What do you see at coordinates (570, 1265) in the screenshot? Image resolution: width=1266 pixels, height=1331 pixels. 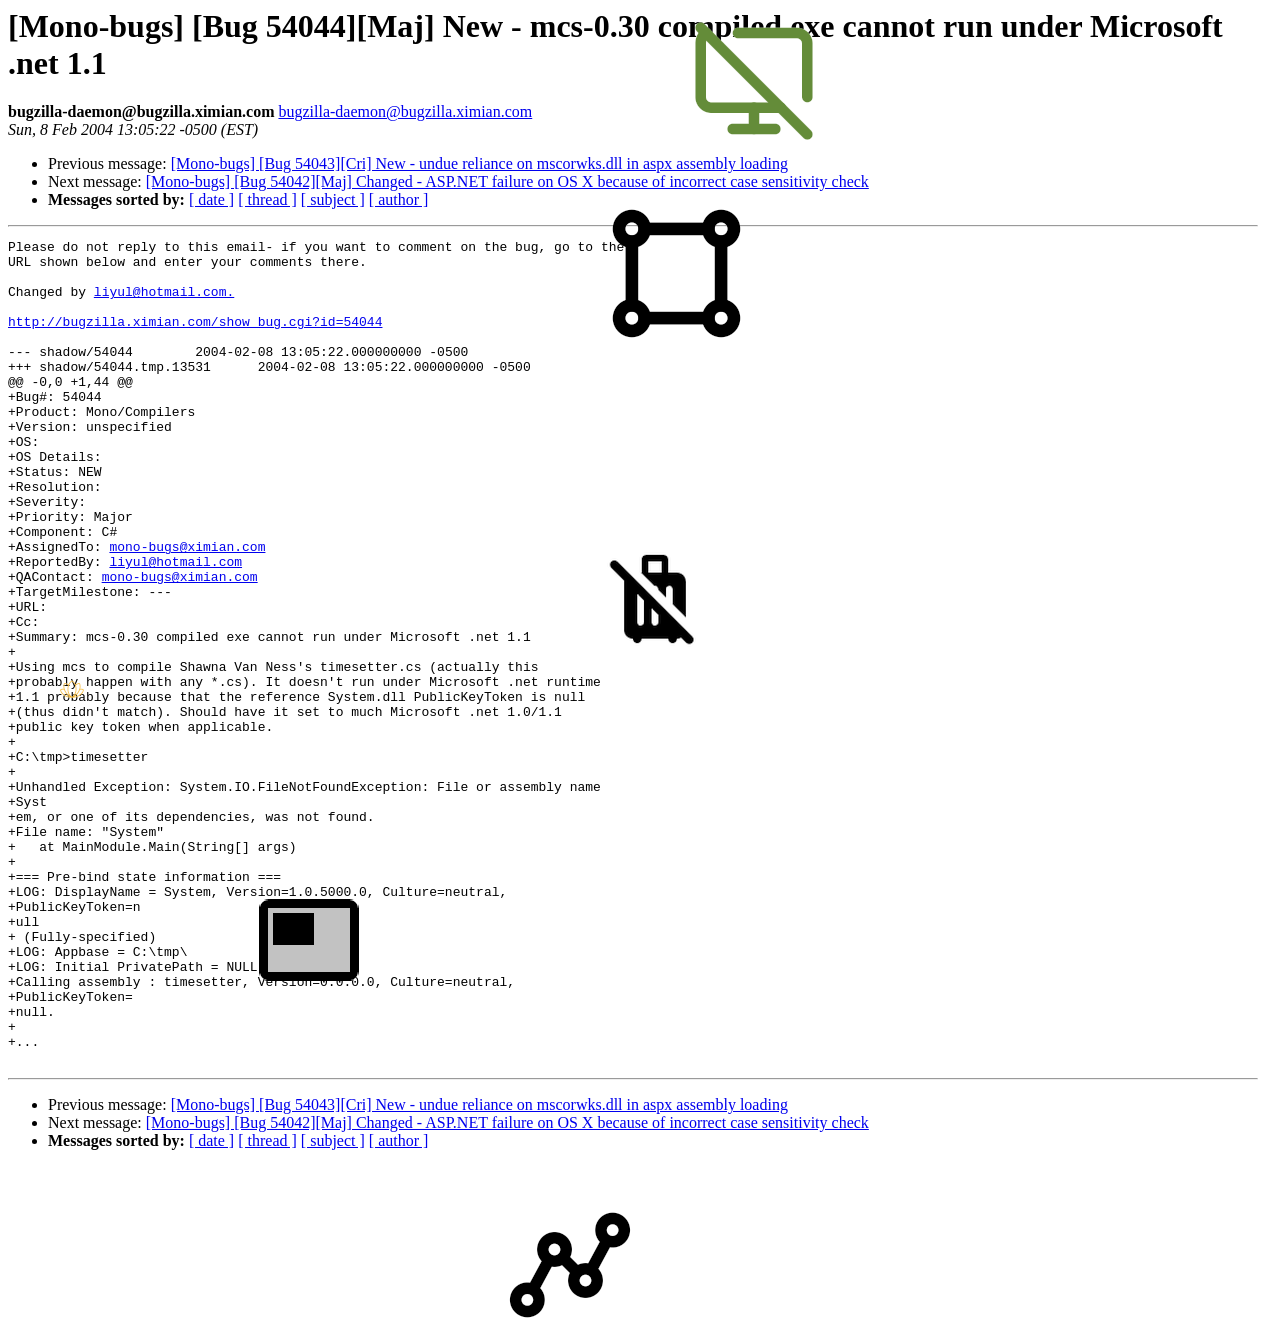 I see `view connected data points or nodes` at bounding box center [570, 1265].